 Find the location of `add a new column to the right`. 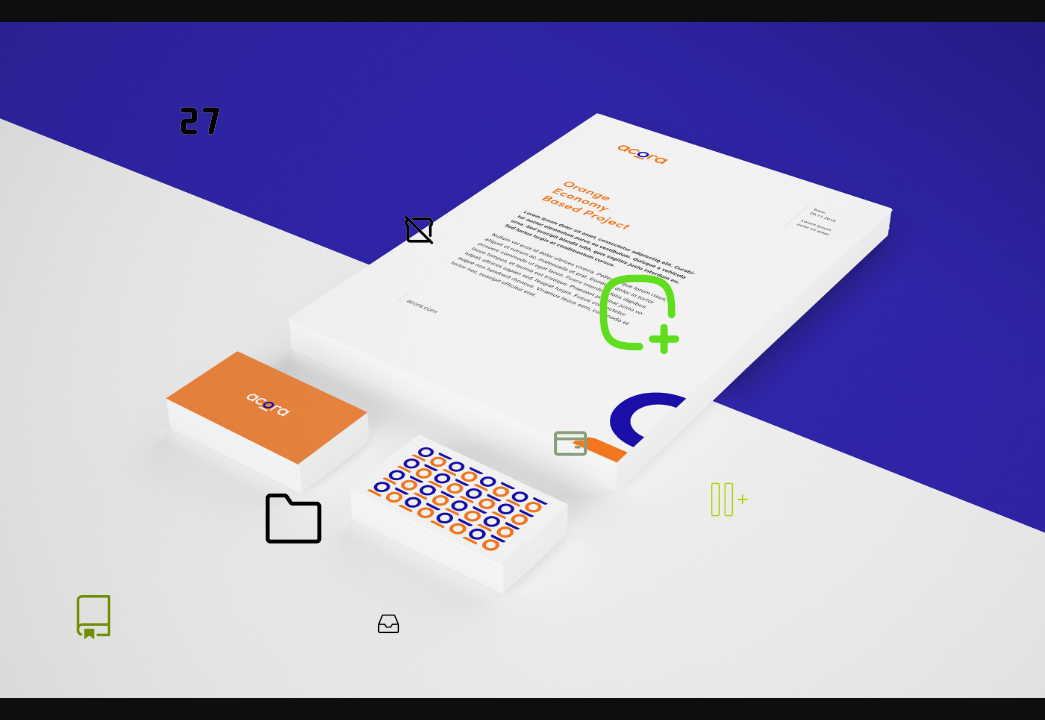

add a new column to the right is located at coordinates (726, 499).